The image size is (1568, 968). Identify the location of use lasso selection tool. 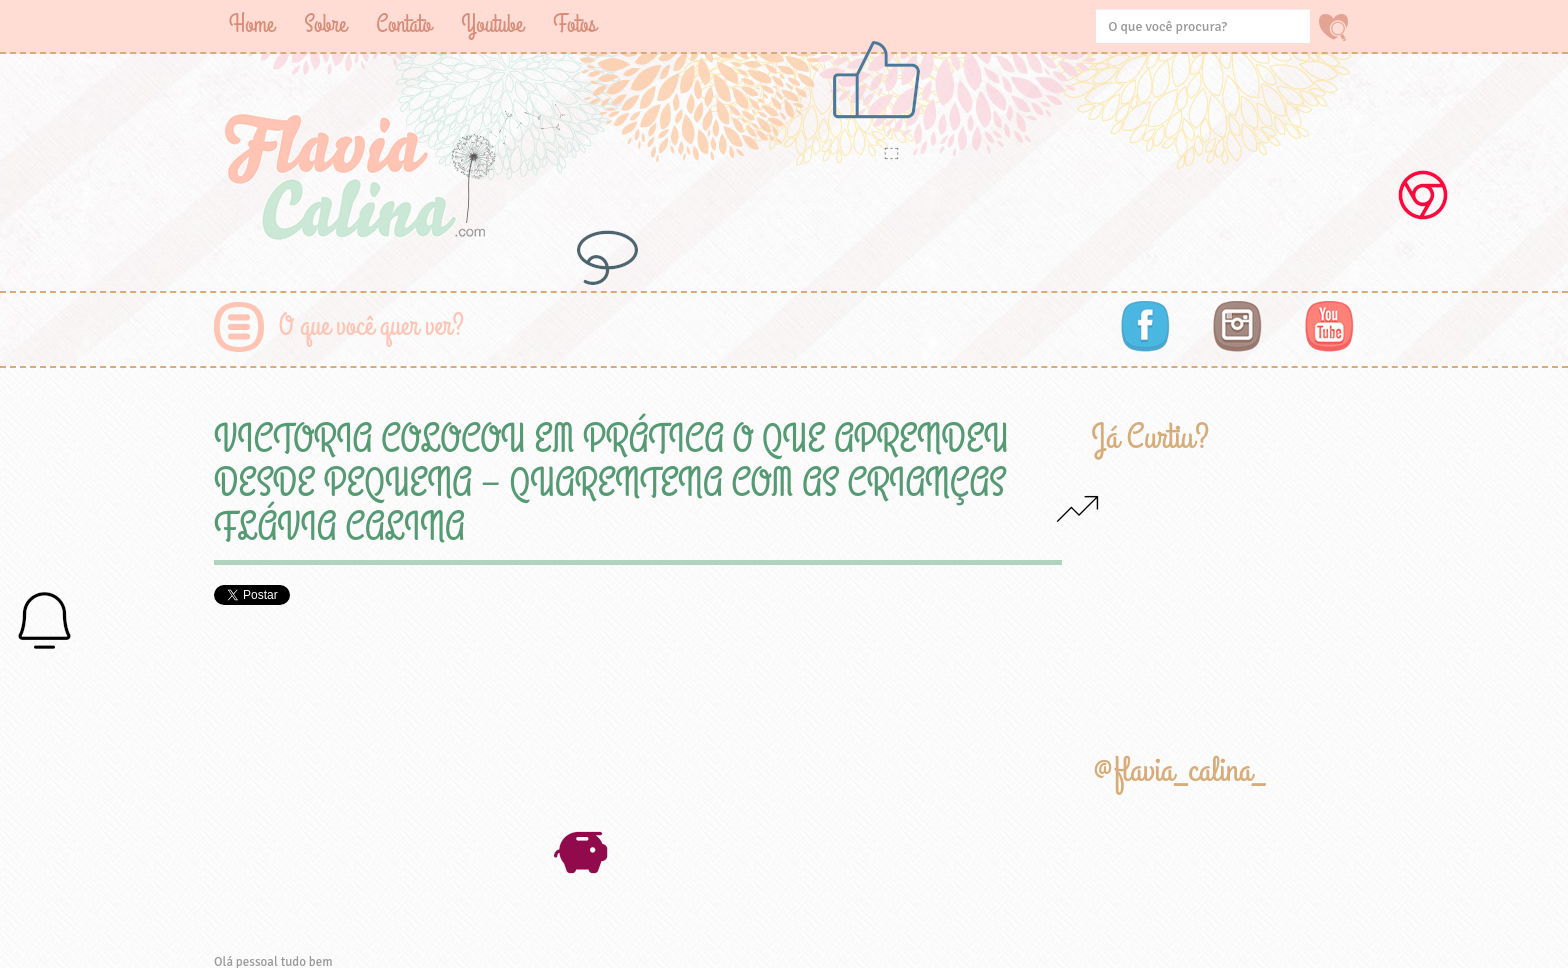
(607, 254).